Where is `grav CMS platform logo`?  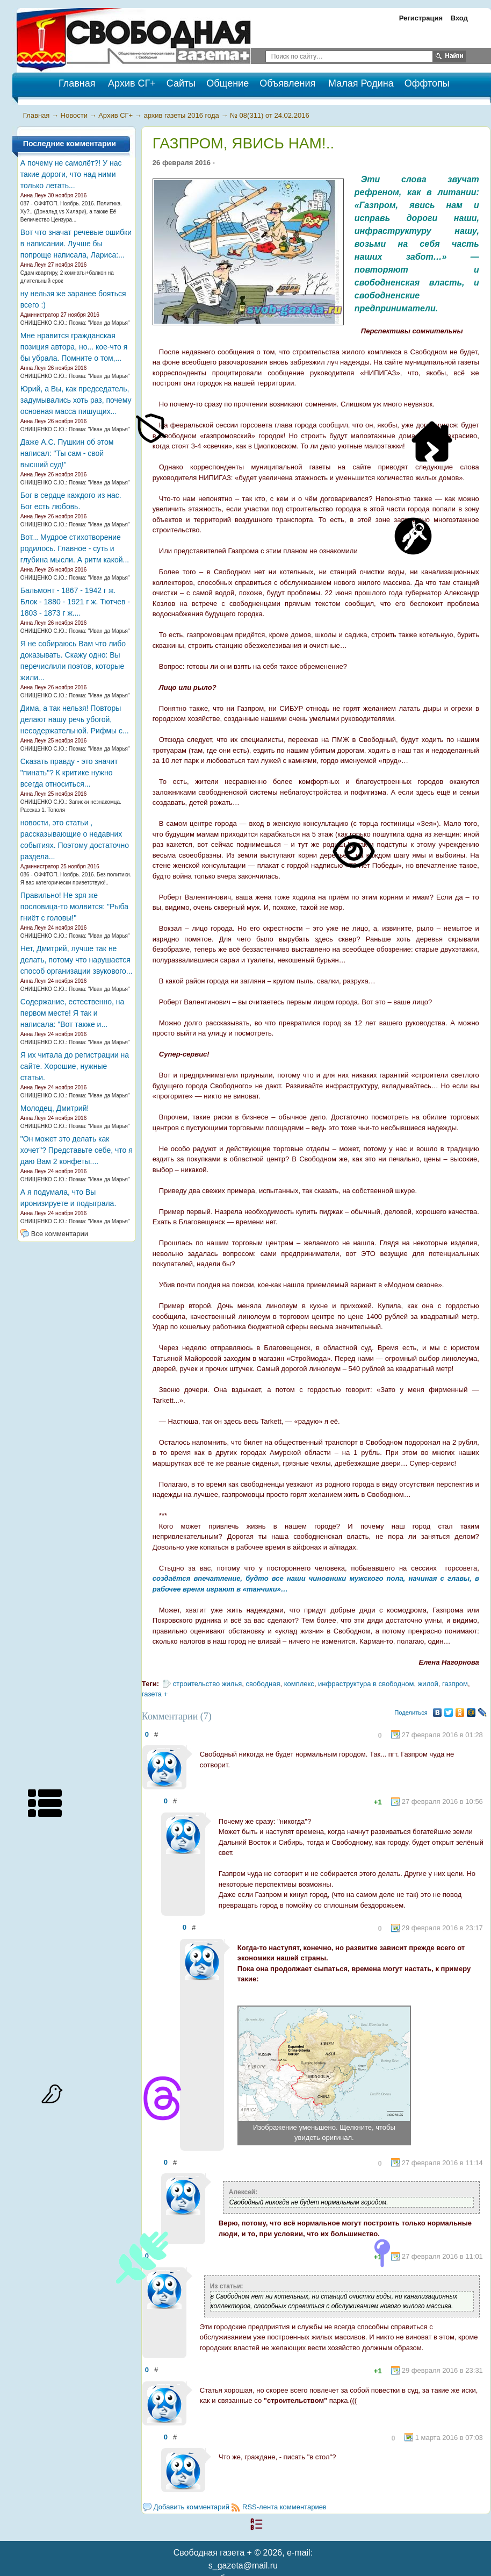
grav CMS platform logo is located at coordinates (413, 536).